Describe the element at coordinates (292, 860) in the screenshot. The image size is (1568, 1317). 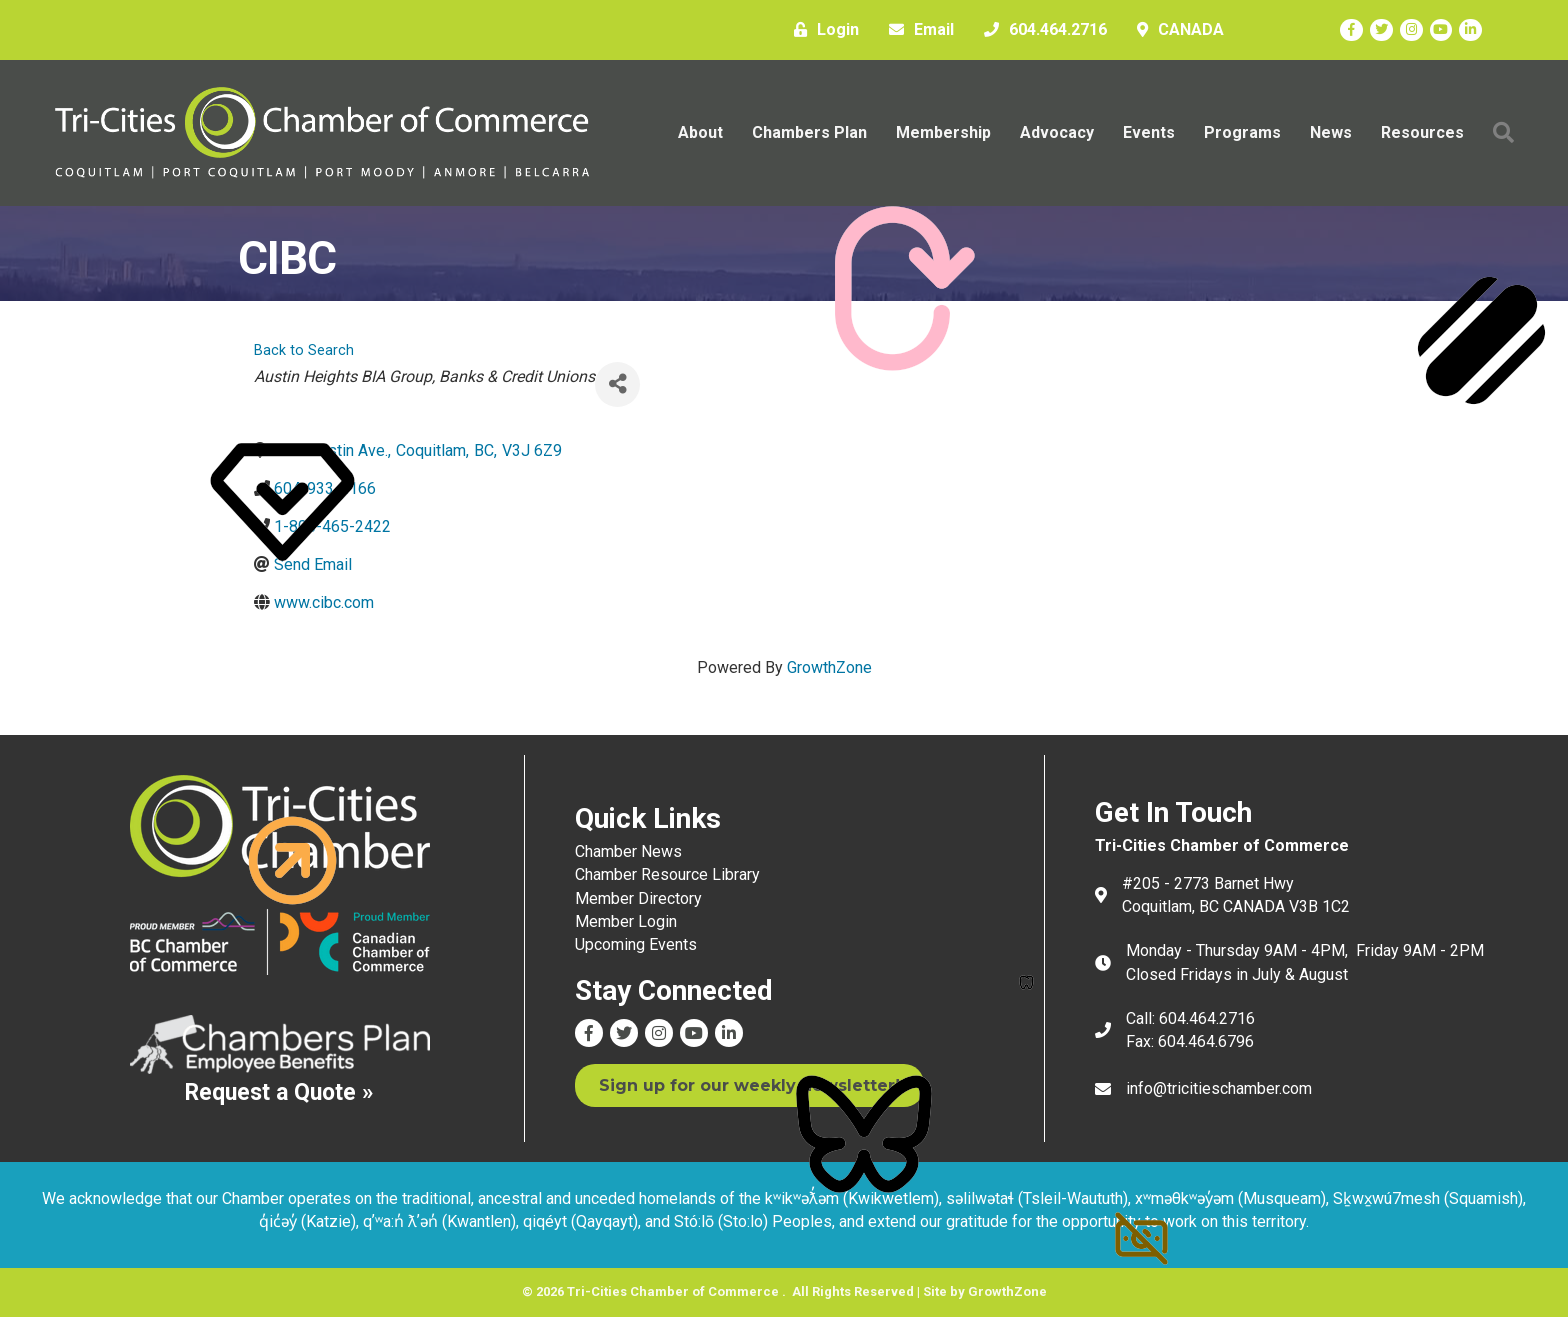
I see `open link in new tab or window` at that location.